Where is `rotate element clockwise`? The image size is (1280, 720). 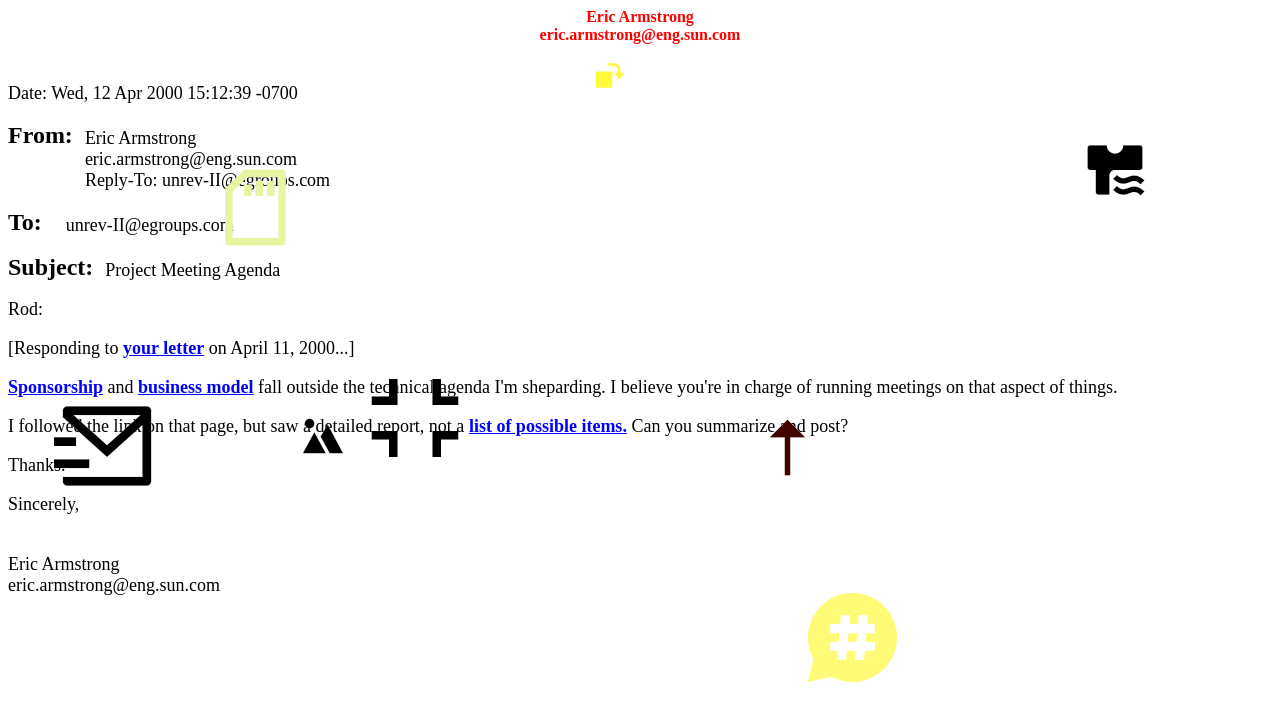
rotate element clockwise is located at coordinates (609, 75).